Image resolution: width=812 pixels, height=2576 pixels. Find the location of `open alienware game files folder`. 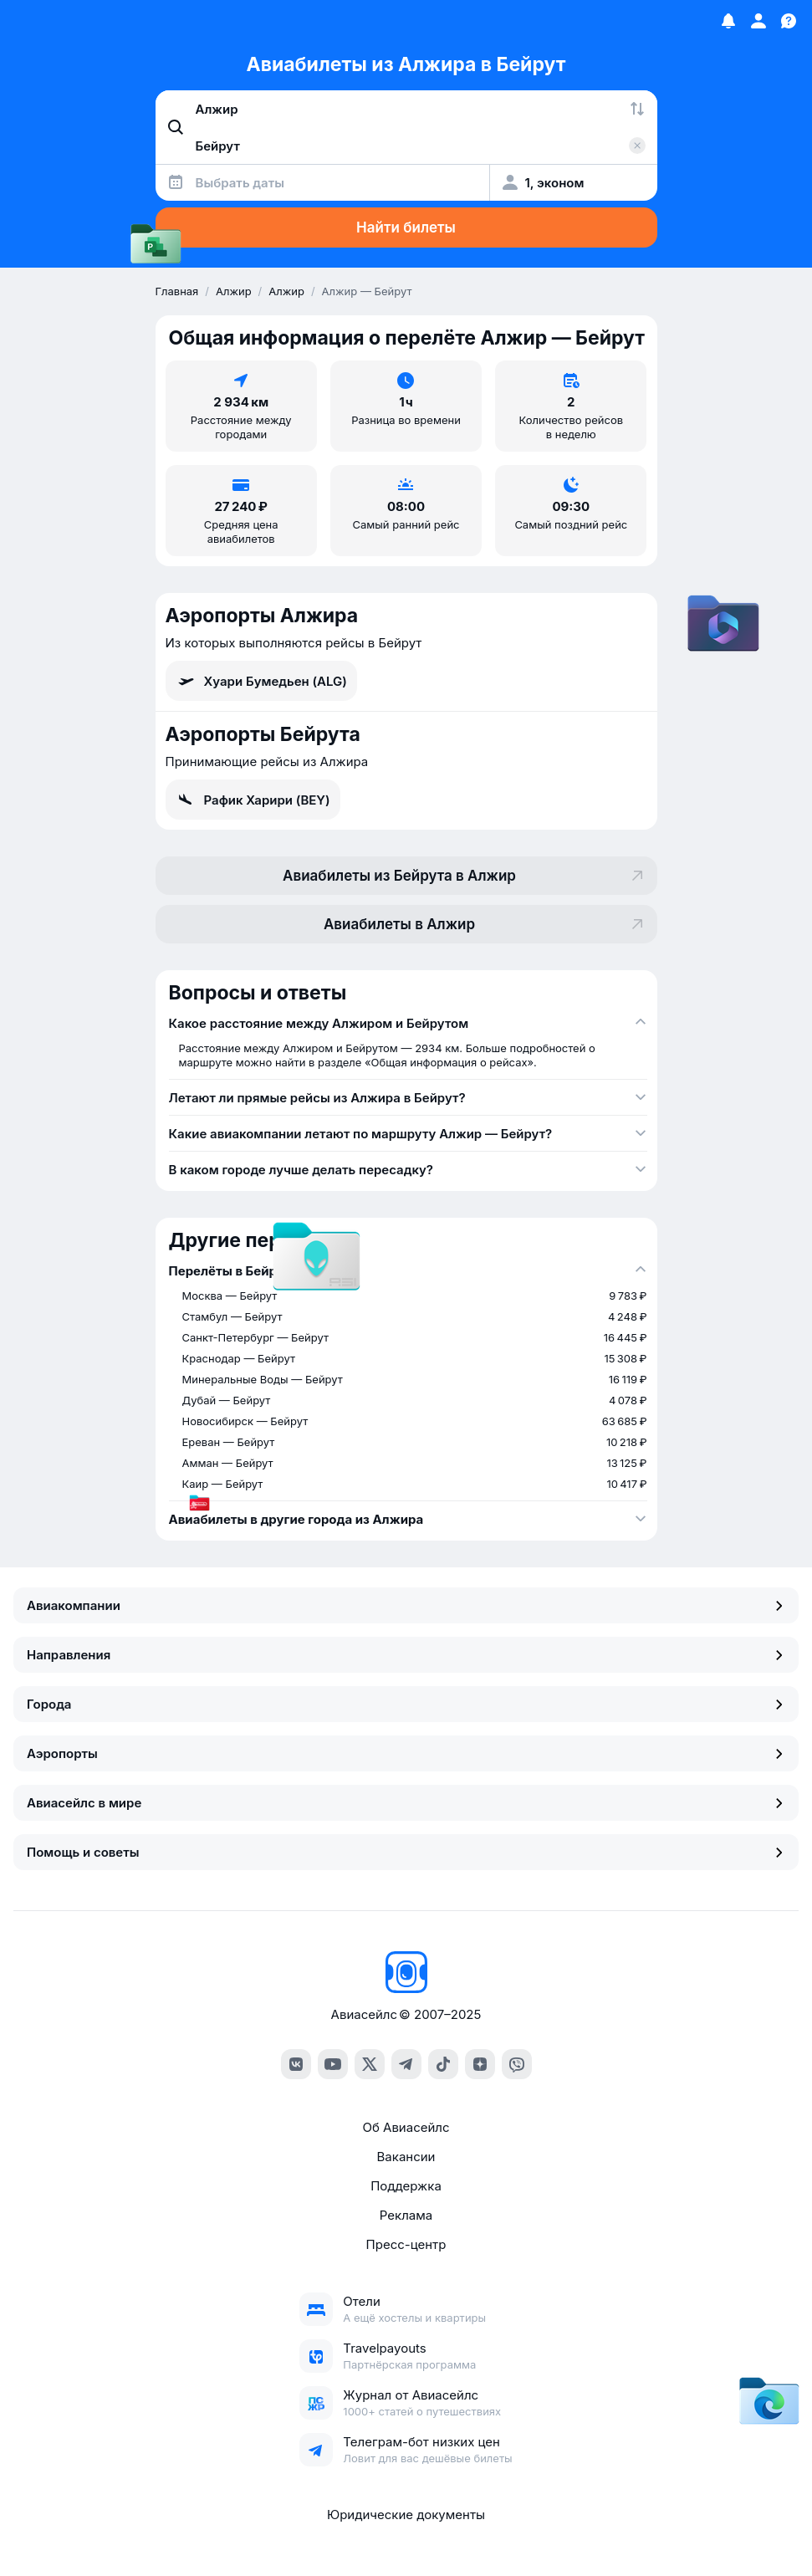

open alienware game files folder is located at coordinates (316, 1259).